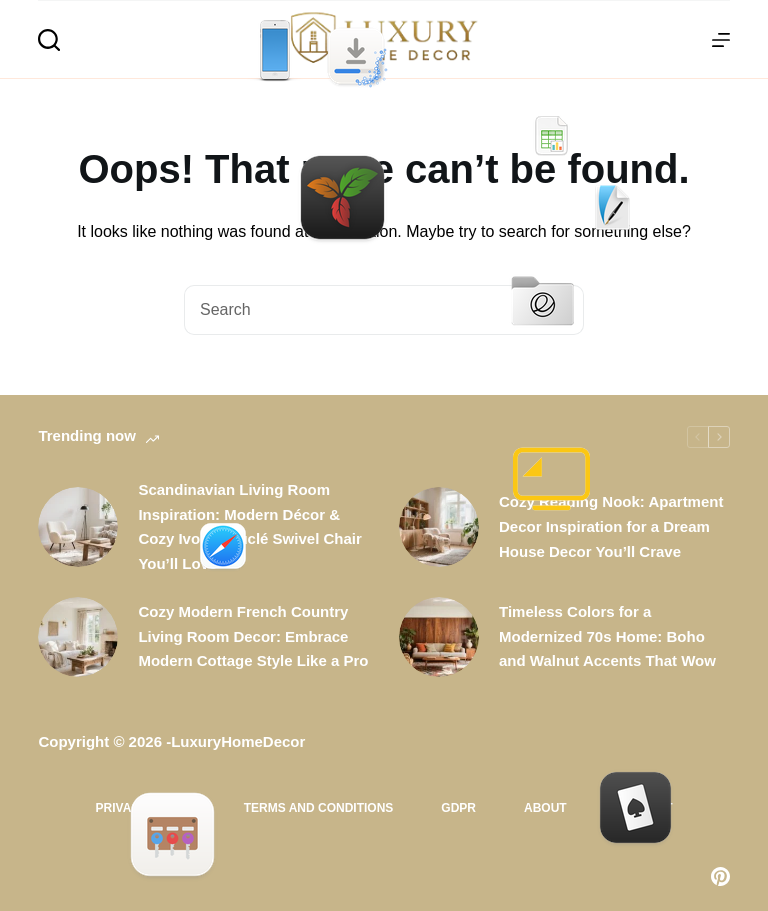  What do you see at coordinates (551, 135) in the screenshot?
I see `open a spreadsheet file` at bounding box center [551, 135].